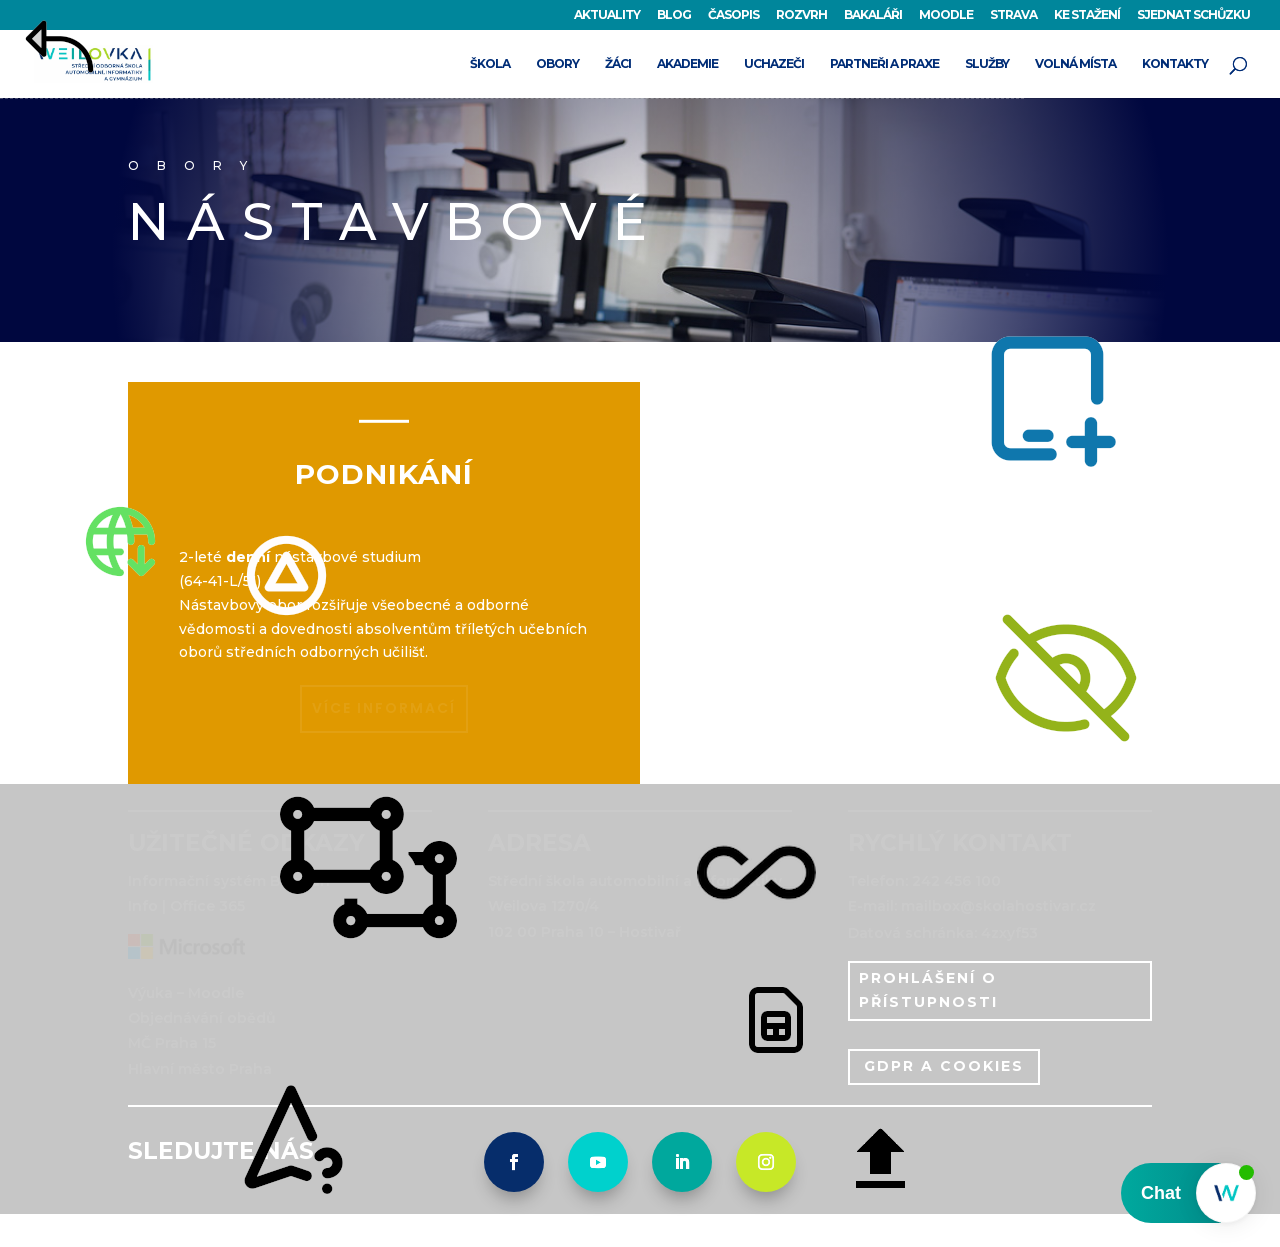  What do you see at coordinates (1066, 678) in the screenshot?
I see `hide password or sensitive content` at bounding box center [1066, 678].